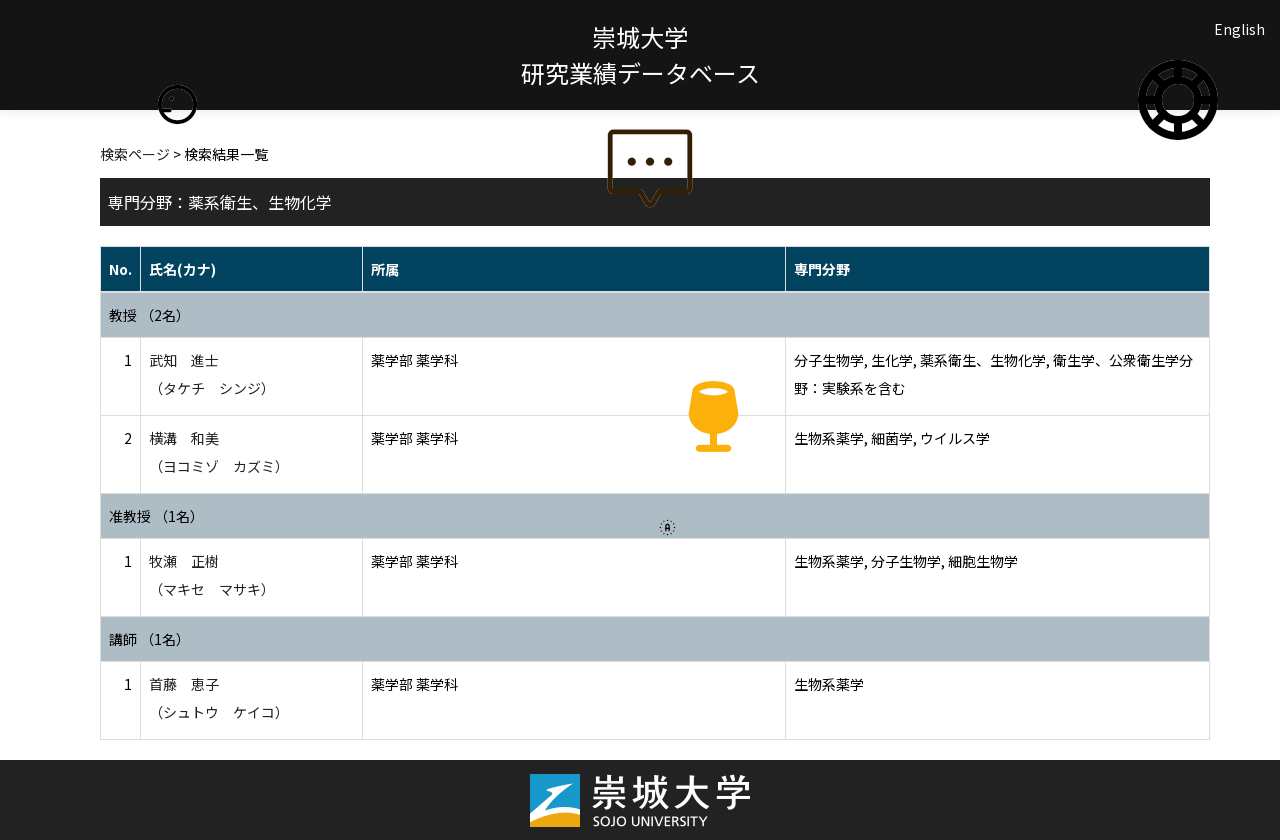 The height and width of the screenshot is (840, 1280). I want to click on indicates a draft or pending item labeled "A", so click(667, 527).